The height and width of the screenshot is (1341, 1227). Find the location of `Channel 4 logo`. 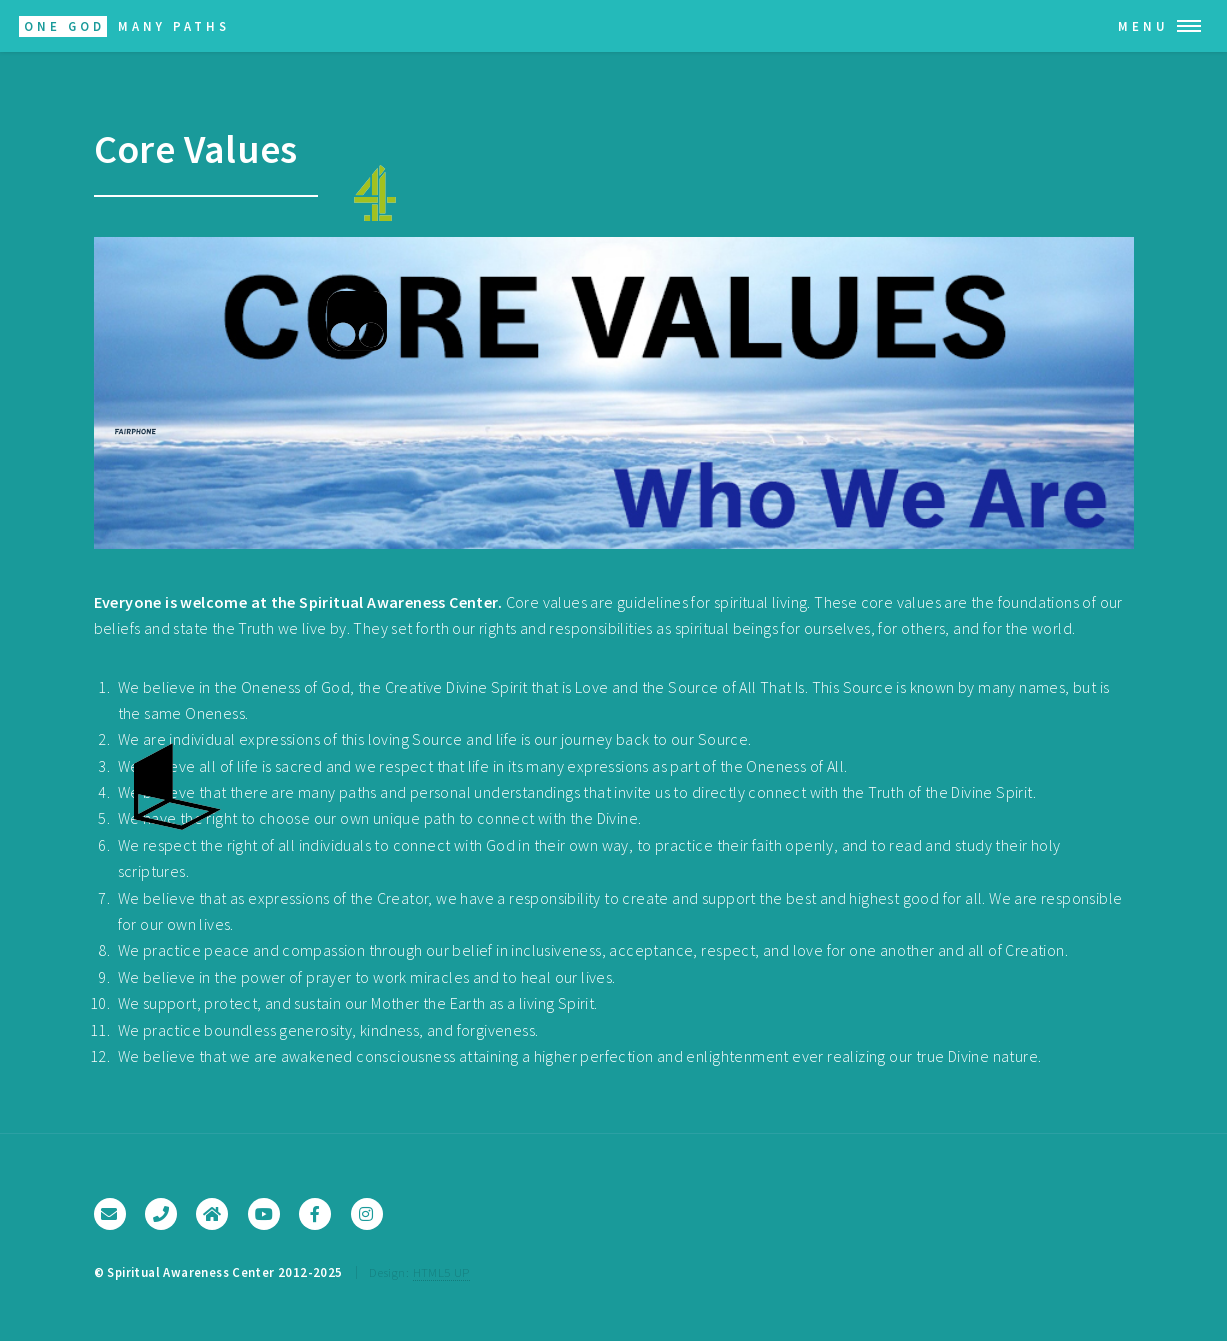

Channel 4 logo is located at coordinates (375, 193).